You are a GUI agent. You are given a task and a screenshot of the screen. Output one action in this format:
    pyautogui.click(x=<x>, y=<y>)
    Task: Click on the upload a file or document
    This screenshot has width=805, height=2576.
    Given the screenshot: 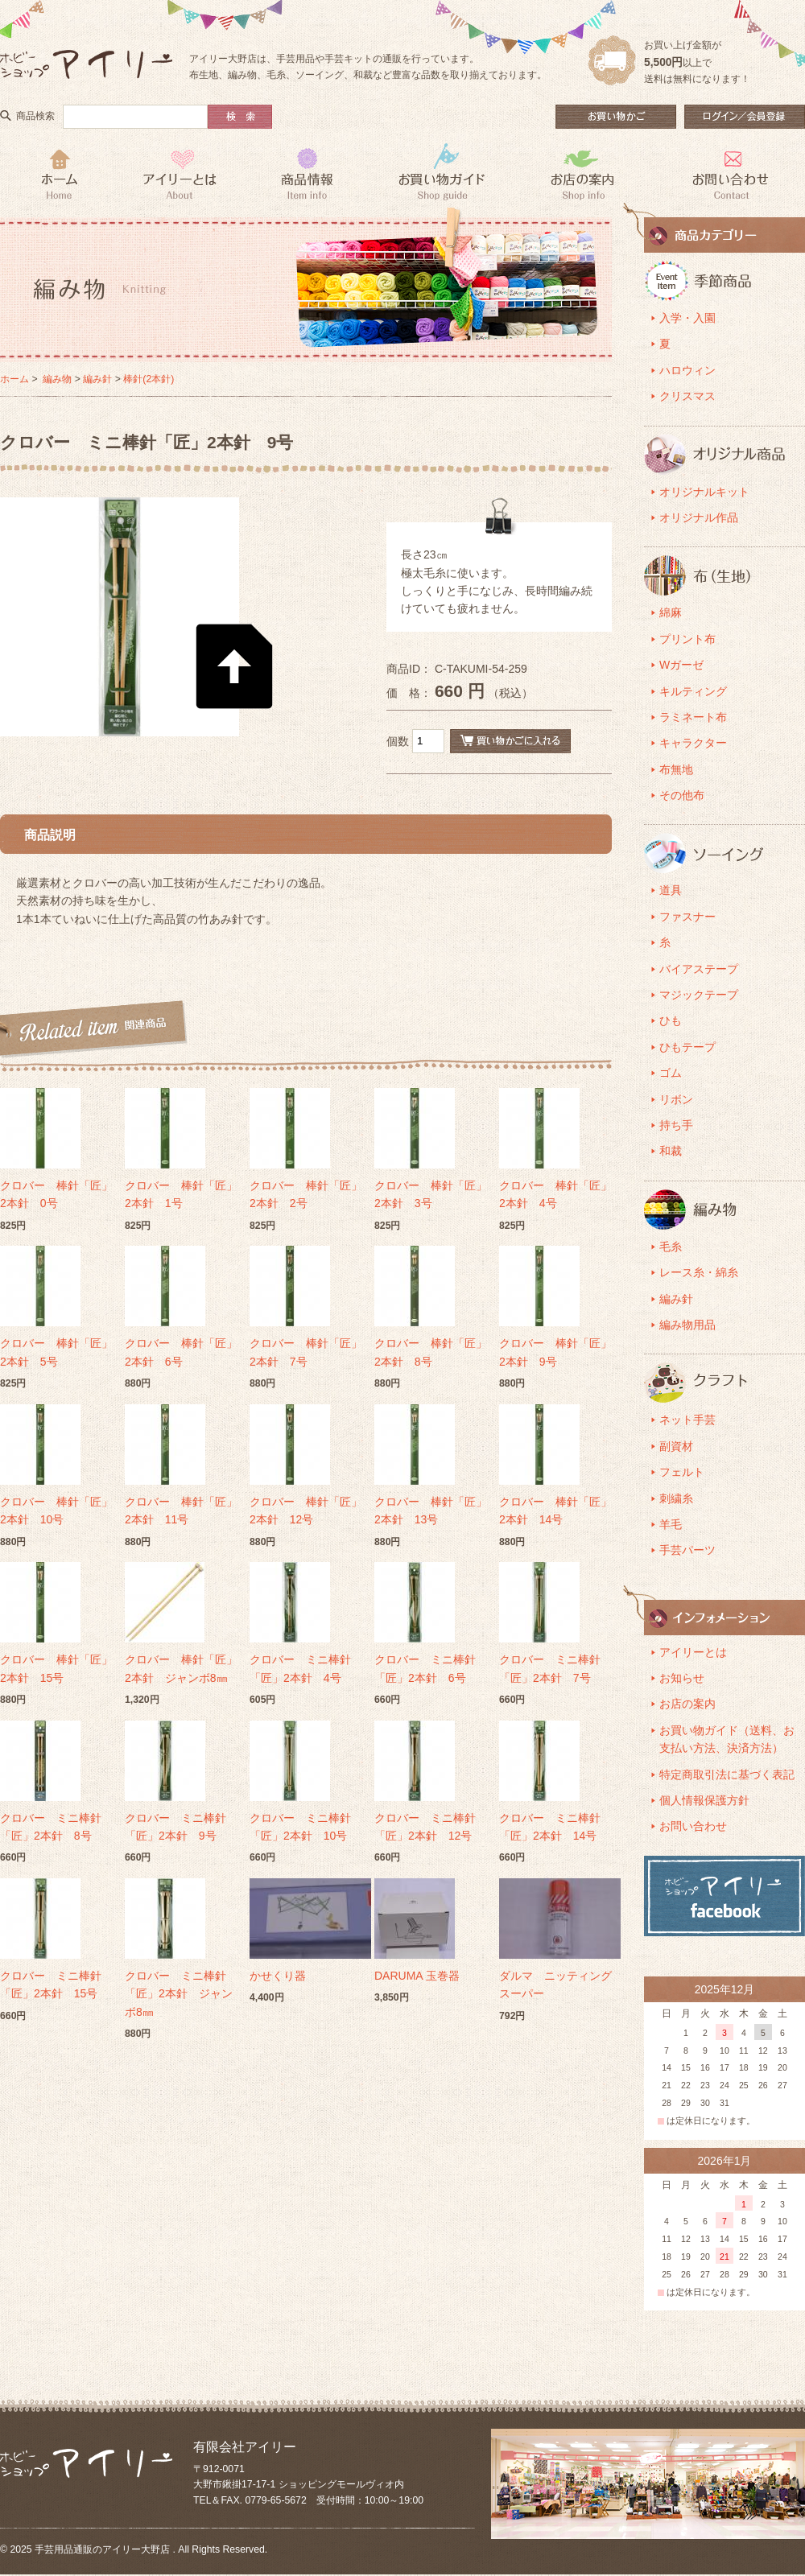 What is the action you would take?
    pyautogui.click(x=234, y=666)
    